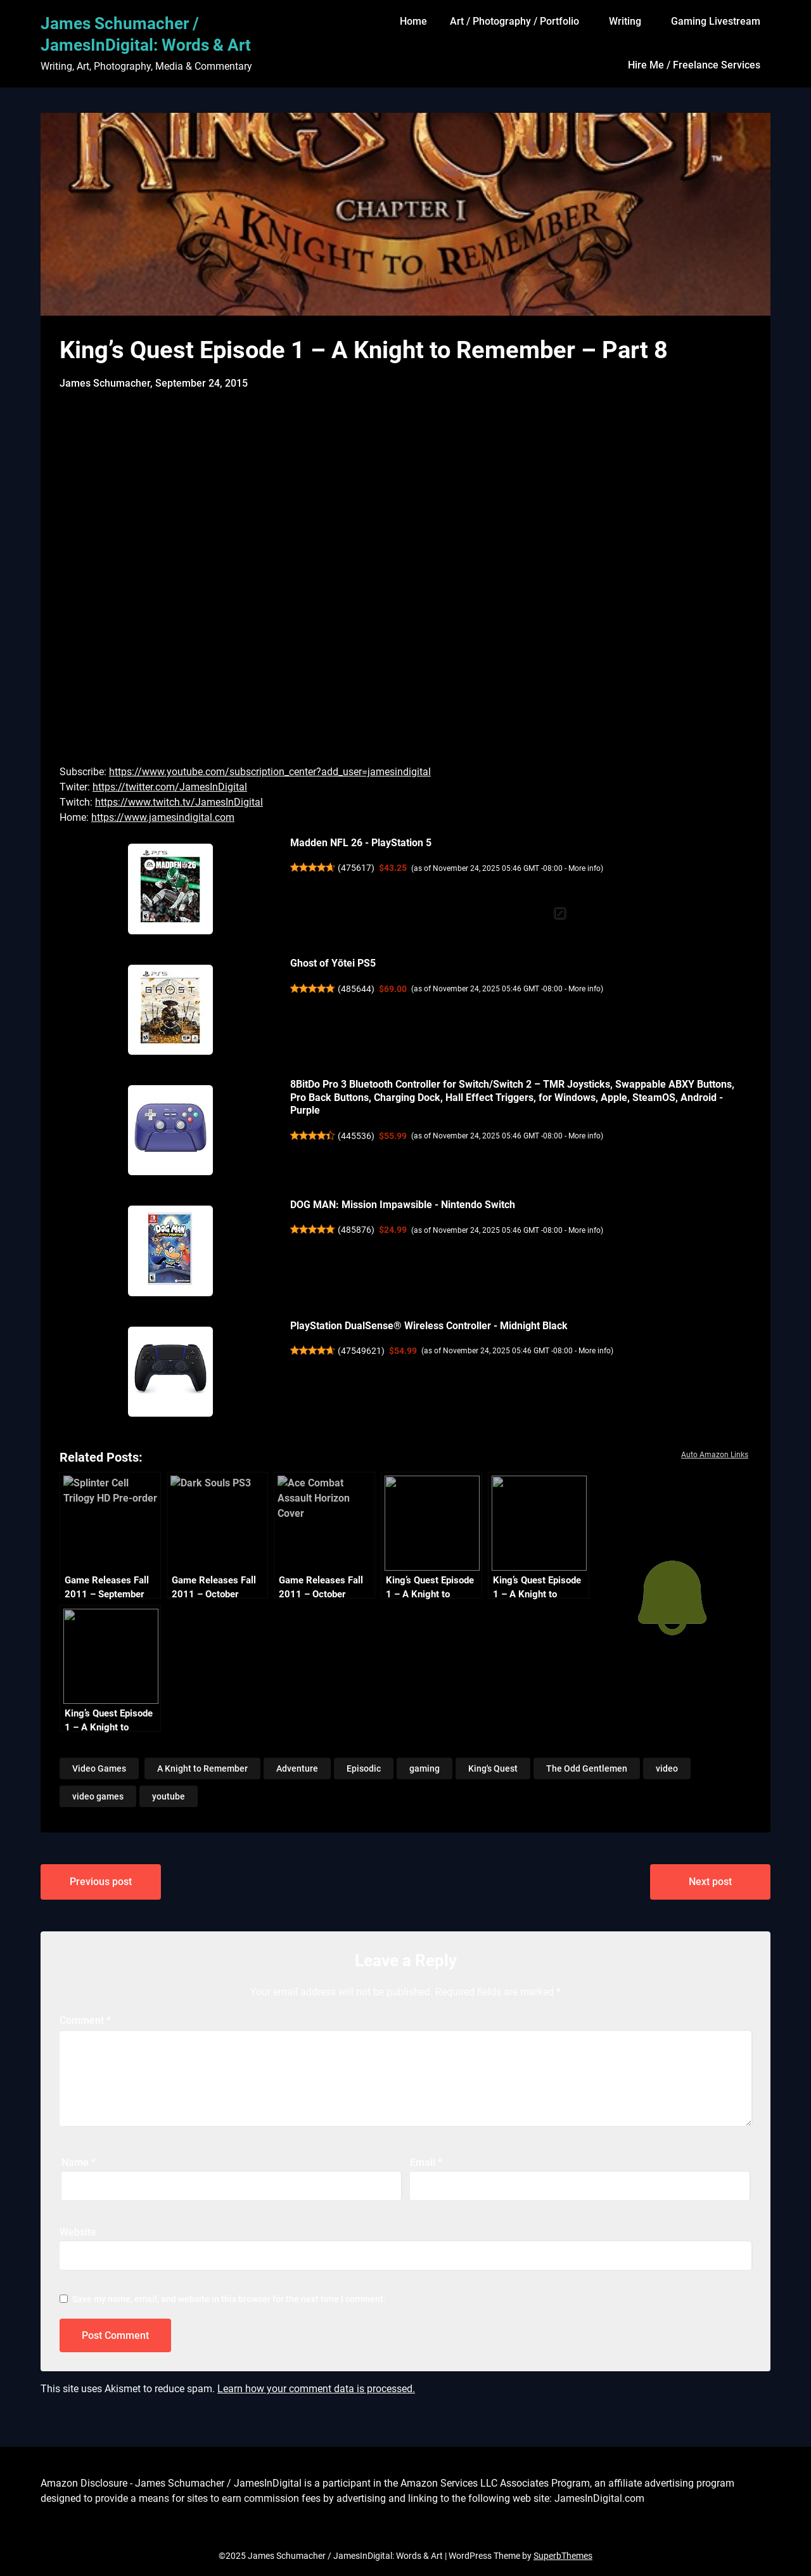  Describe the element at coordinates (560, 913) in the screenshot. I see `indicates a blocked or prohibited action` at that location.